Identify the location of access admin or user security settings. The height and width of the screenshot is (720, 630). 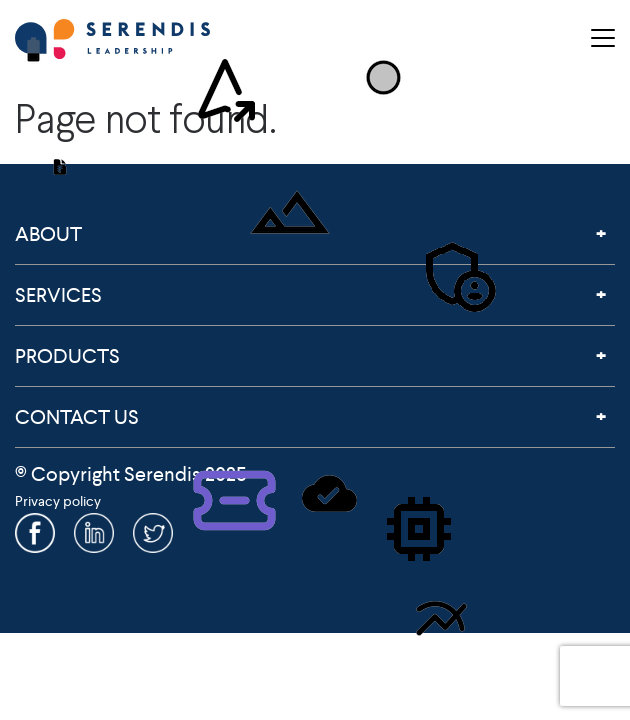
(457, 273).